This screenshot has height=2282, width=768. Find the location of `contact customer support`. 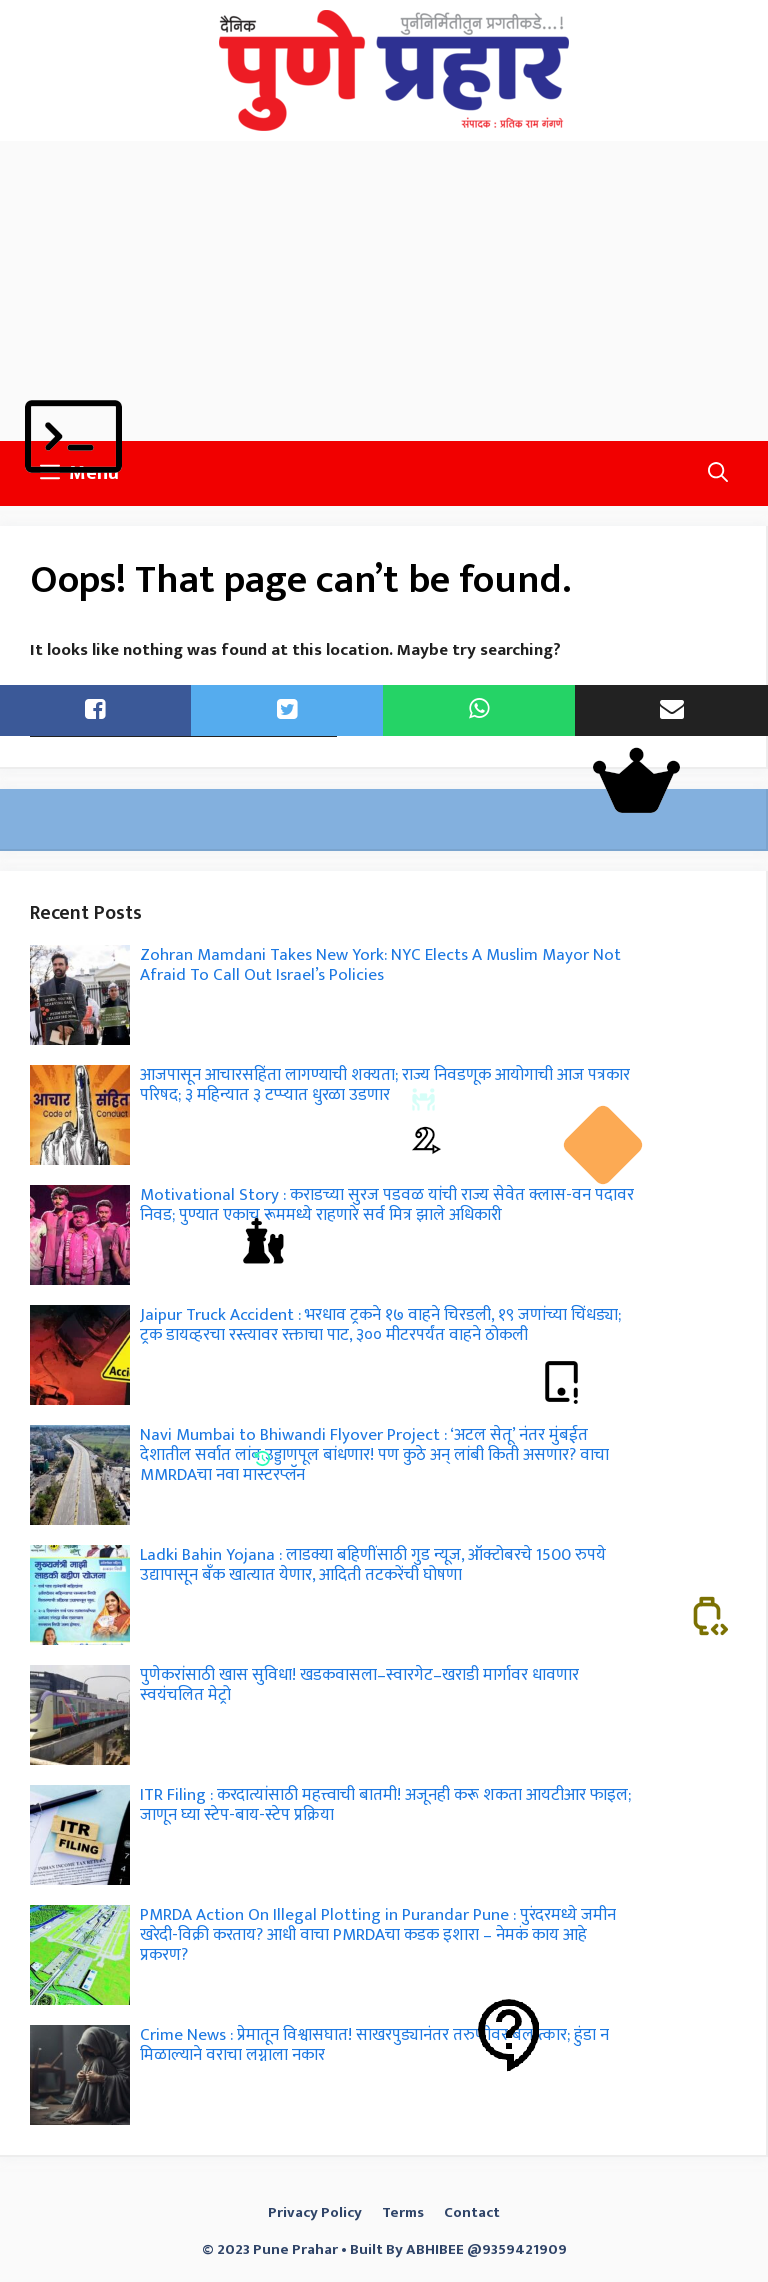

contact customer support is located at coordinates (510, 2034).